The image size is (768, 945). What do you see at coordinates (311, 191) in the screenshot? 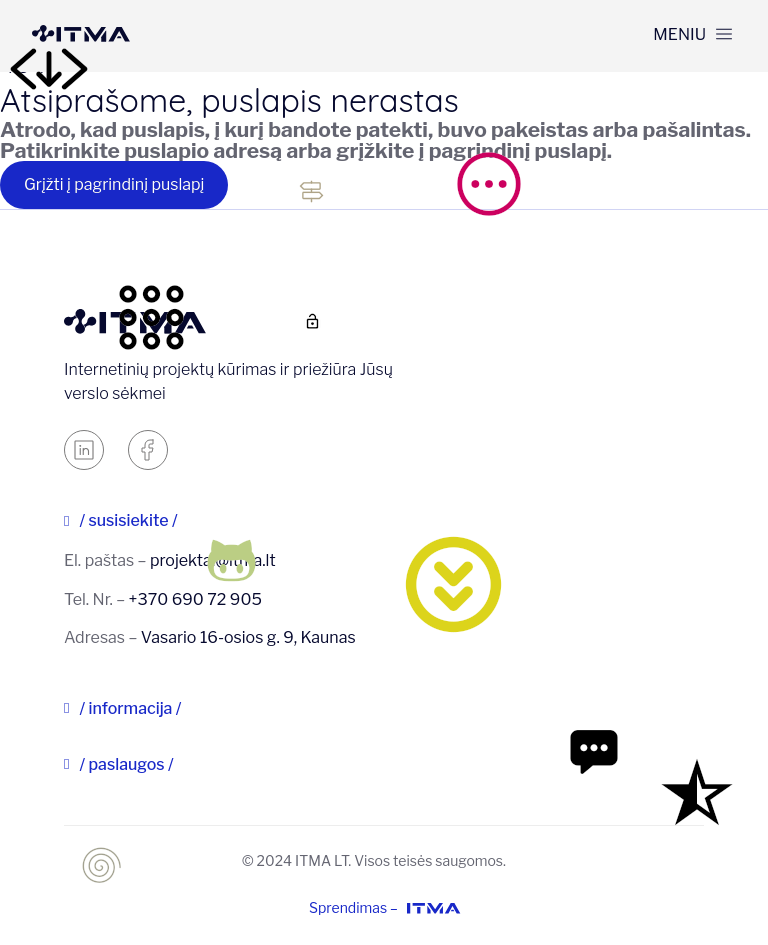
I see `navigate to directions or wayfinding options` at bounding box center [311, 191].